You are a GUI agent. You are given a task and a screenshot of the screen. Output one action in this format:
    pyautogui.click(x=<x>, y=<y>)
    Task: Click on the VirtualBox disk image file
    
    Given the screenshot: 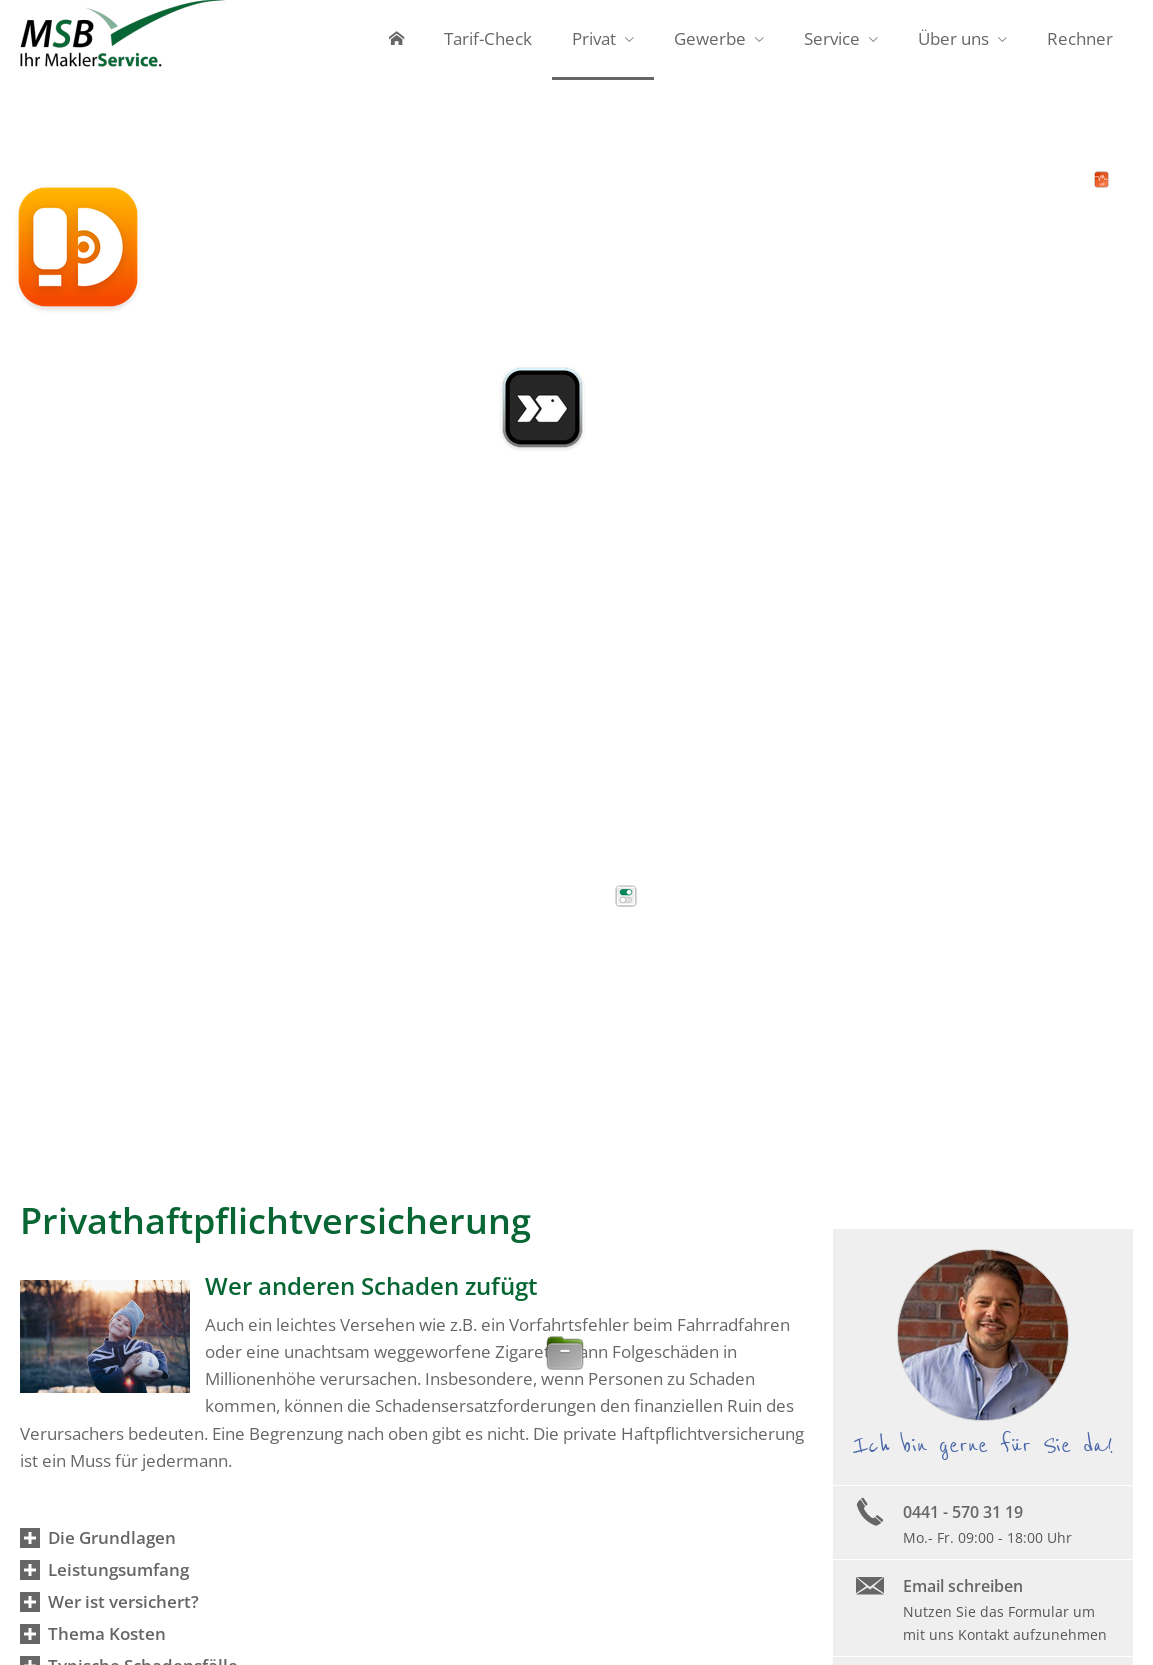 What is the action you would take?
    pyautogui.click(x=1101, y=179)
    